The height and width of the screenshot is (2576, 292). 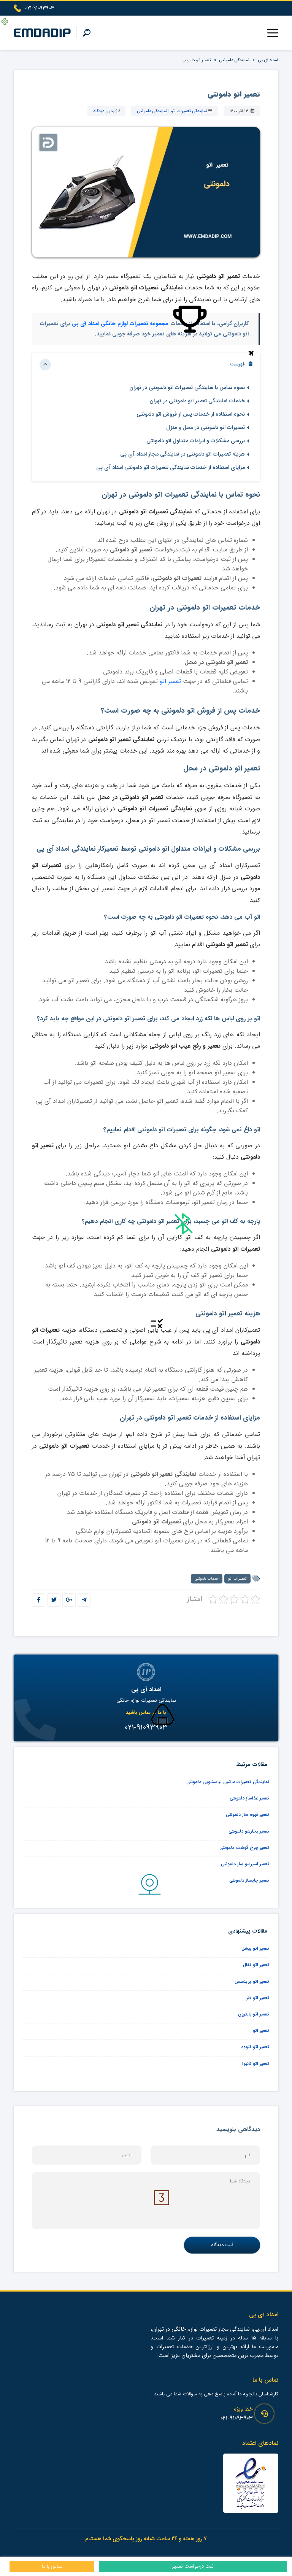 What do you see at coordinates (251, 353) in the screenshot?
I see `enable airplane mode` at bounding box center [251, 353].